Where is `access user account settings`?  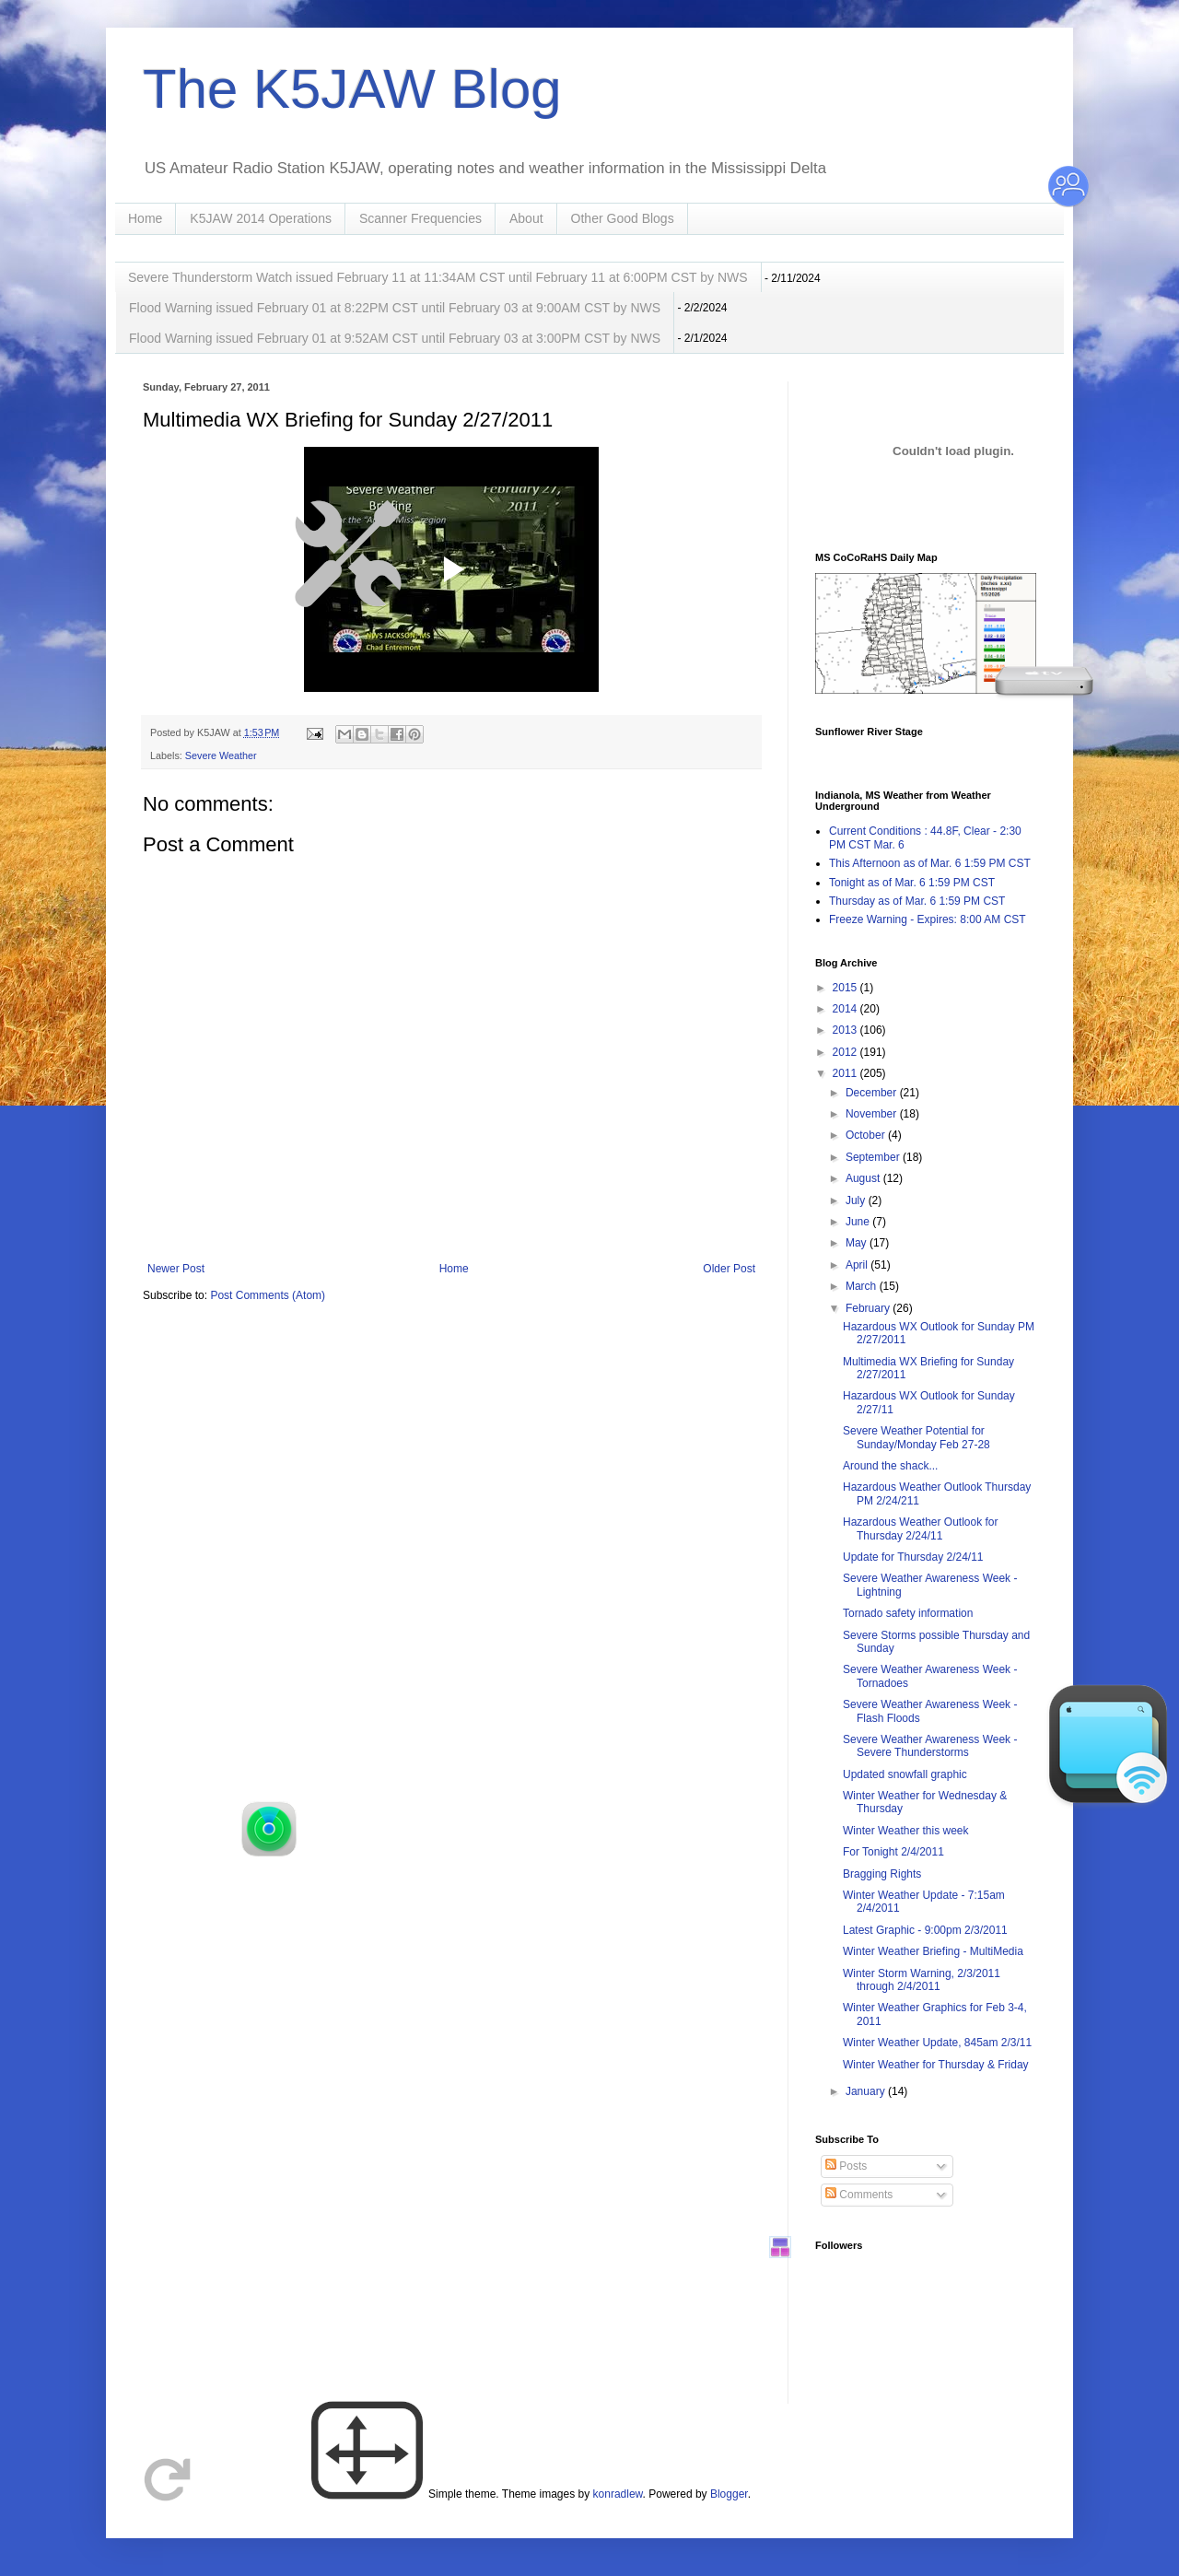
access user account settings is located at coordinates (1068, 186).